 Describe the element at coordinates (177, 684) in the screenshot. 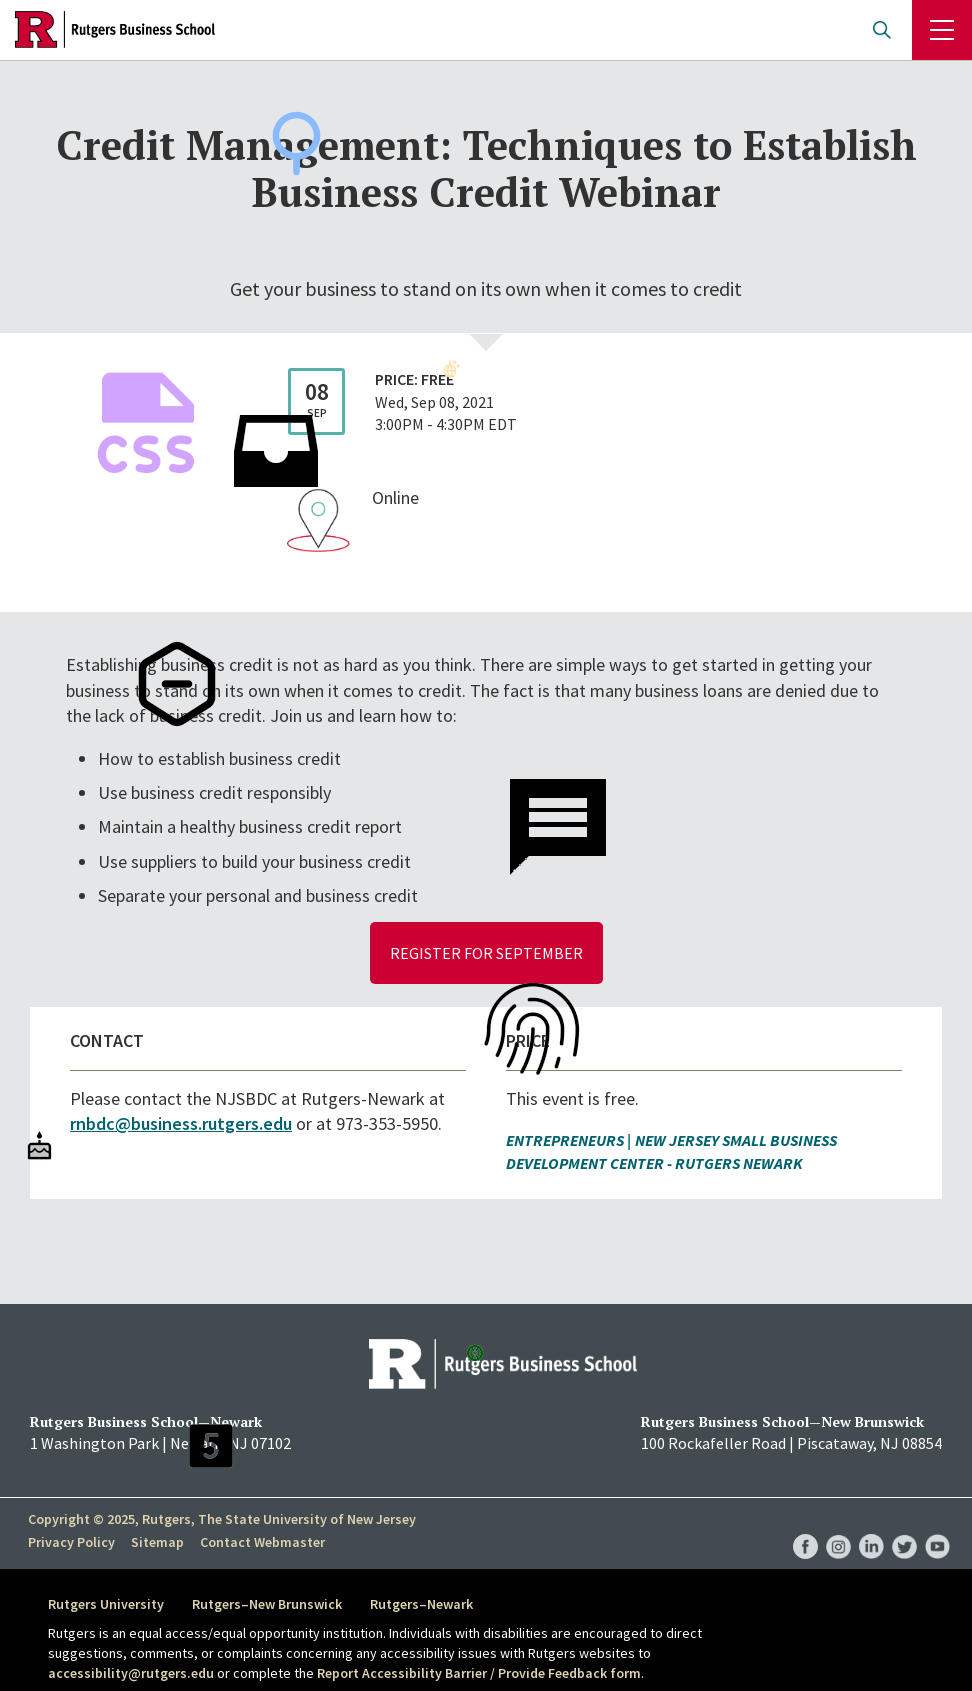

I see `remove item from collection` at that location.